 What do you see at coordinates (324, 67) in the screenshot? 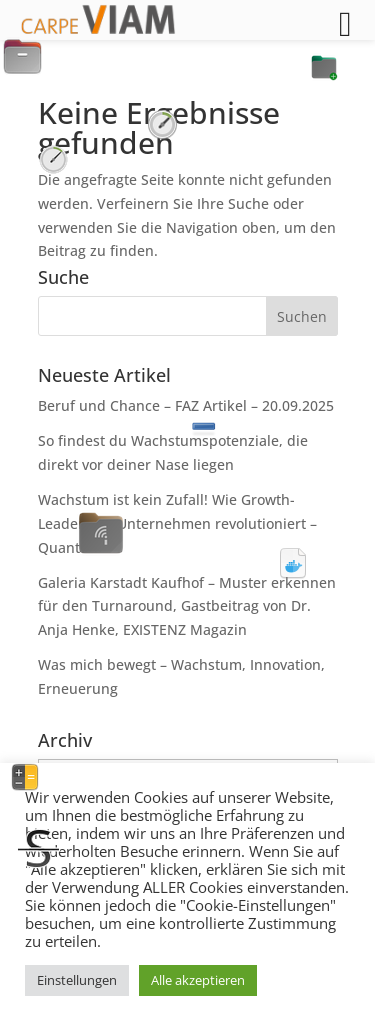
I see `create a new folder` at bounding box center [324, 67].